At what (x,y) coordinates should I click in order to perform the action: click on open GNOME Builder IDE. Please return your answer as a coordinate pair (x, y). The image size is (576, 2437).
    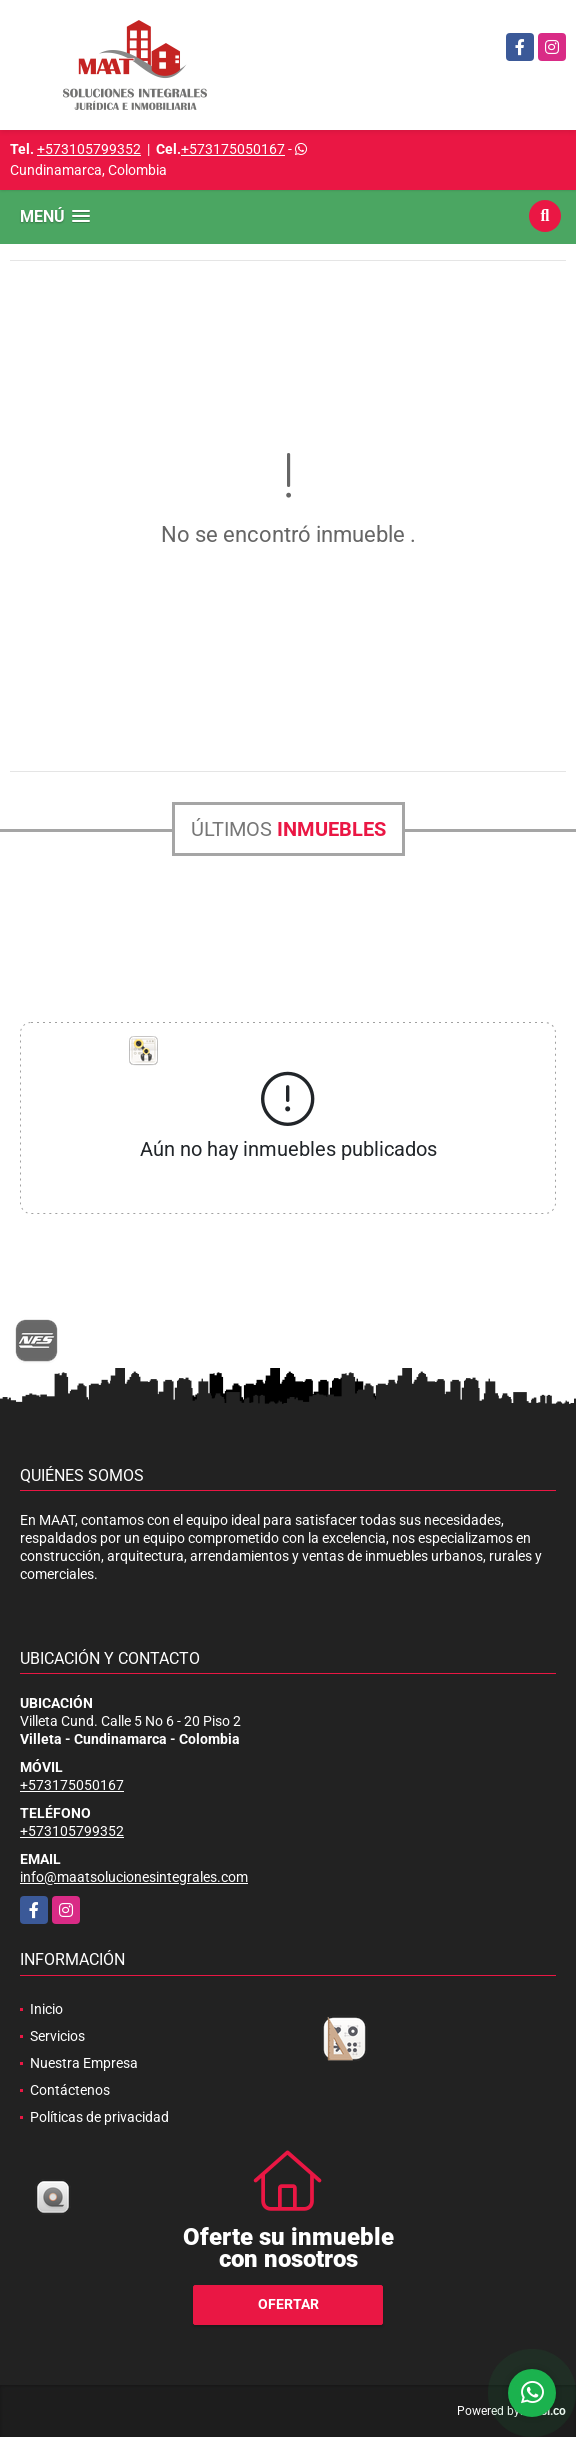
    Looking at the image, I should click on (143, 1050).